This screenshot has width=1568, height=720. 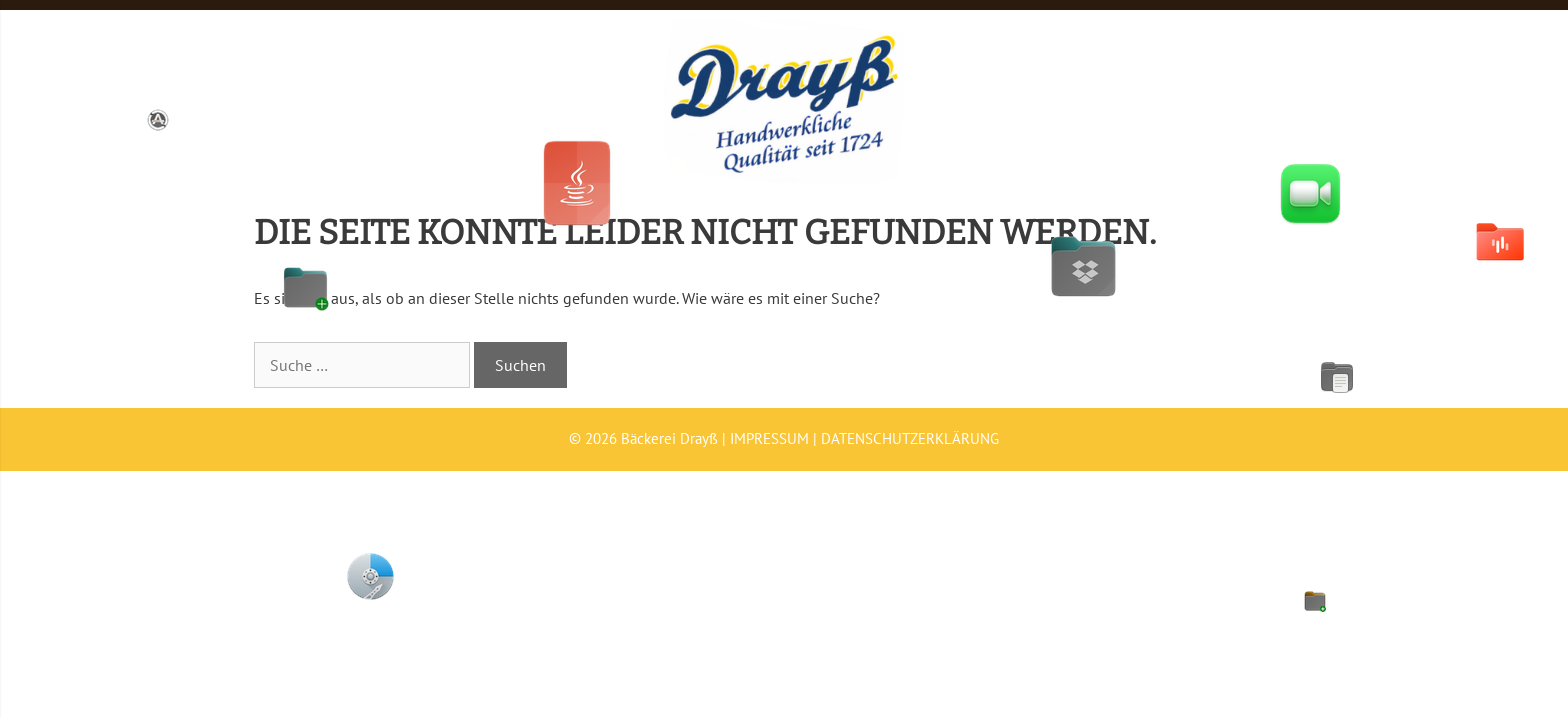 I want to click on indicates a java source code file, so click(x=577, y=183).